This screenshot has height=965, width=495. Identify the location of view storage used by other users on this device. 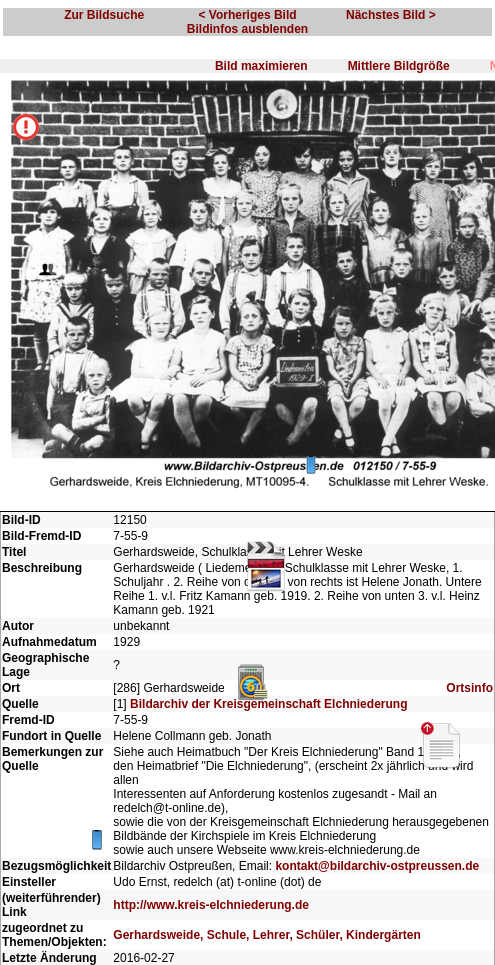
(48, 268).